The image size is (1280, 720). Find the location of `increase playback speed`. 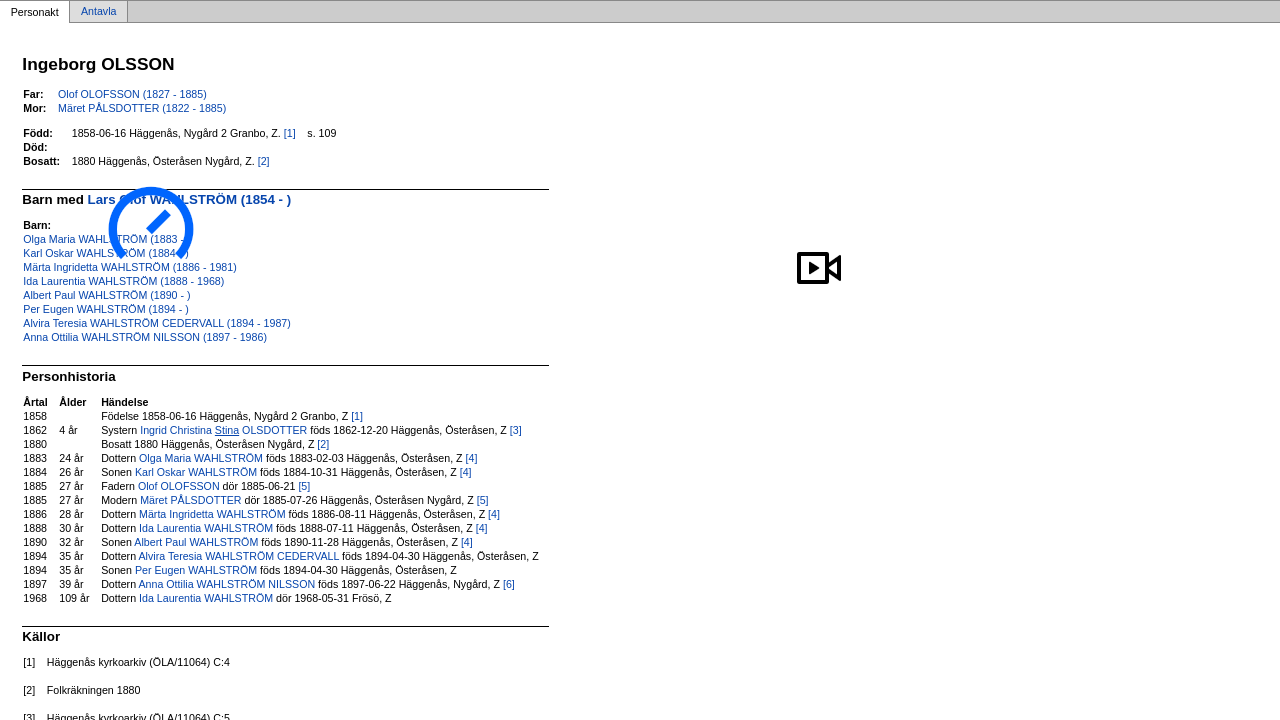

increase playback speed is located at coordinates (151, 225).